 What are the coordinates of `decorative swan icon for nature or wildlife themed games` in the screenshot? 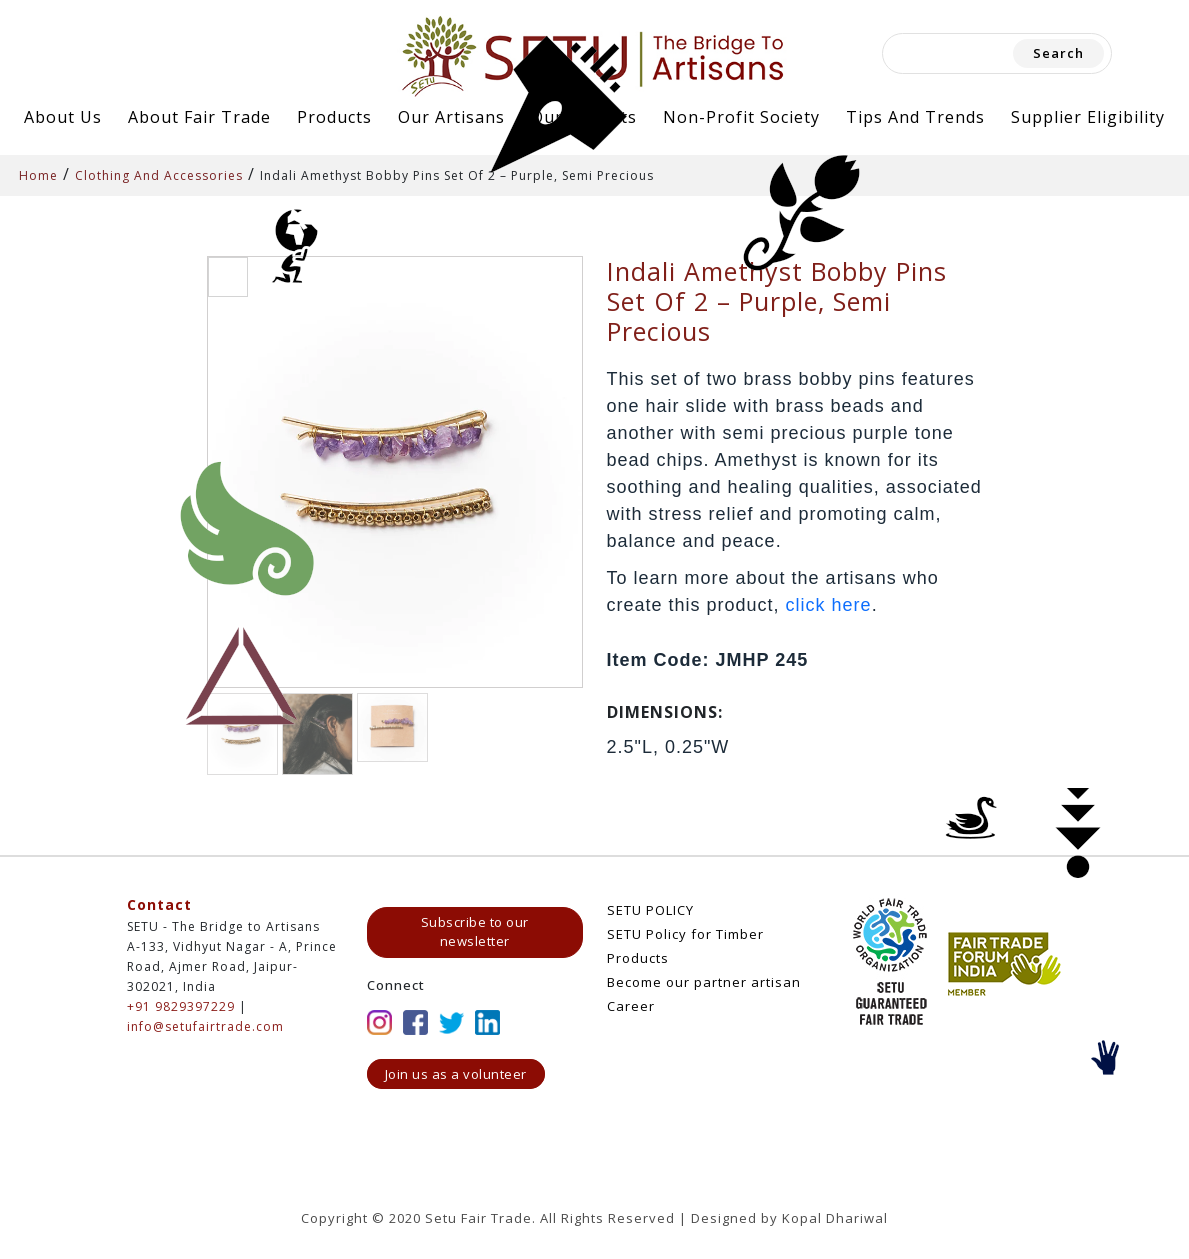 It's located at (971, 819).